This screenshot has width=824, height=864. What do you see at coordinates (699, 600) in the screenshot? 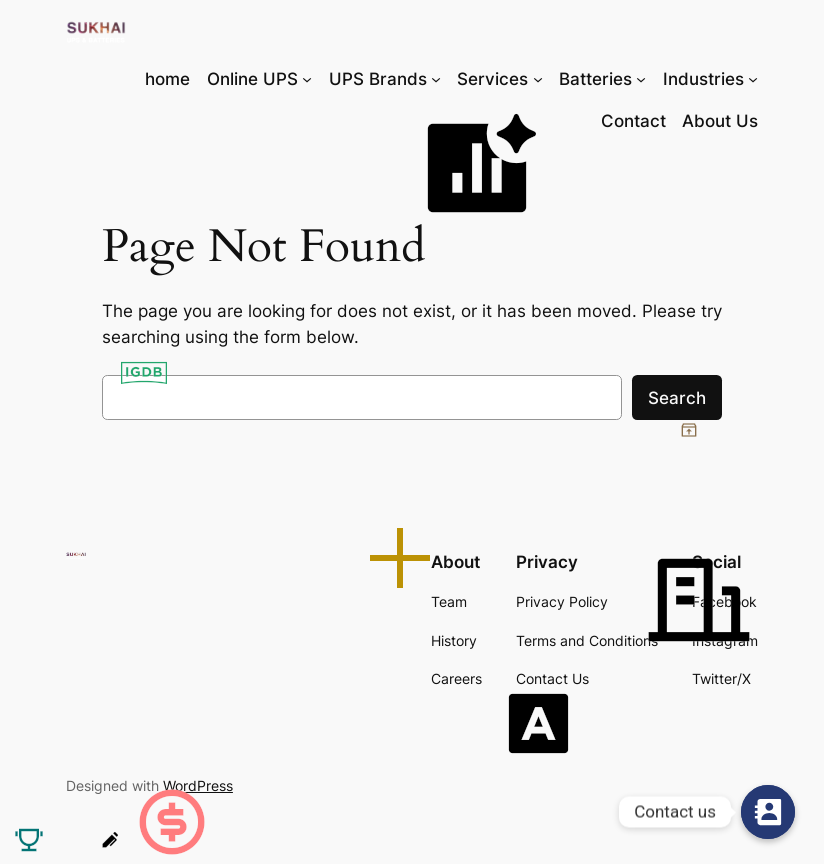
I see `view office or business location` at bounding box center [699, 600].